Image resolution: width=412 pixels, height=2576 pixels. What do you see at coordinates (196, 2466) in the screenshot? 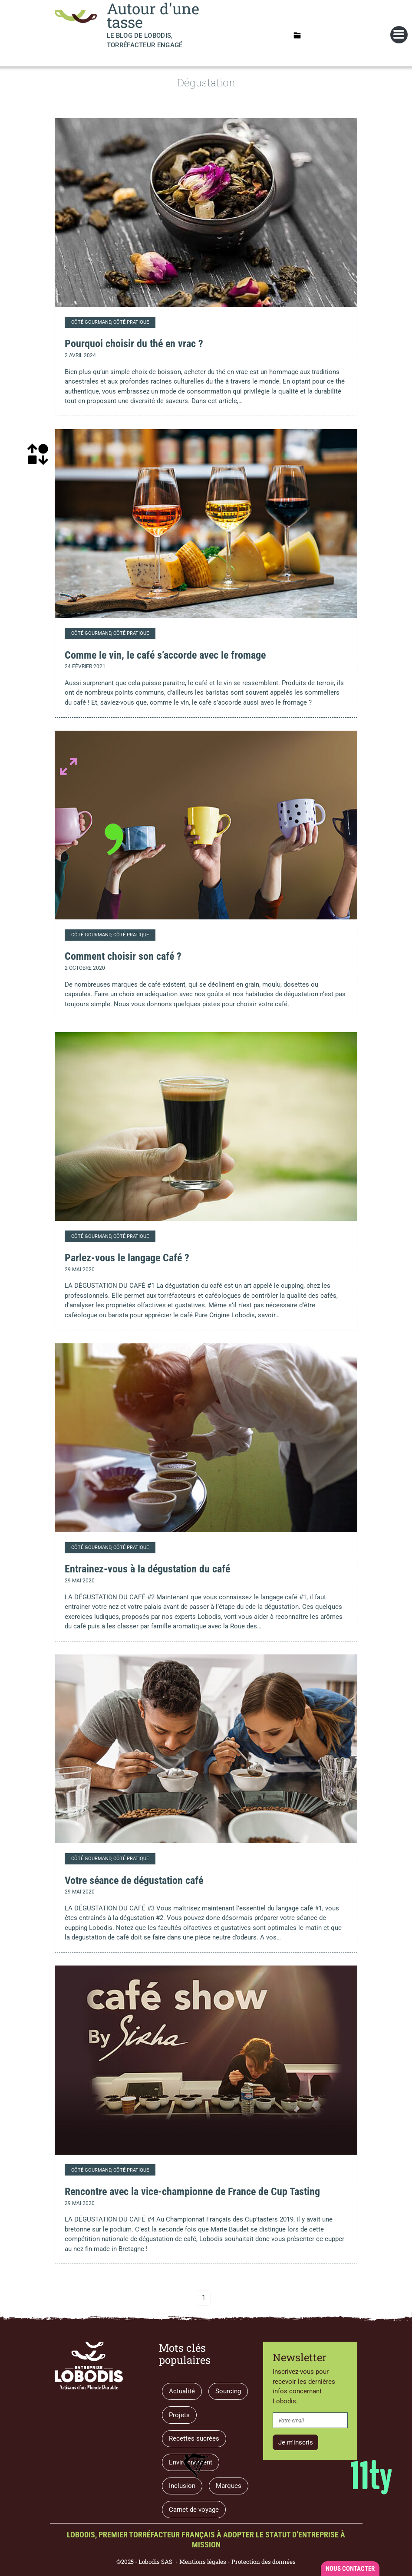
I see `open the Ryanair app` at bounding box center [196, 2466].